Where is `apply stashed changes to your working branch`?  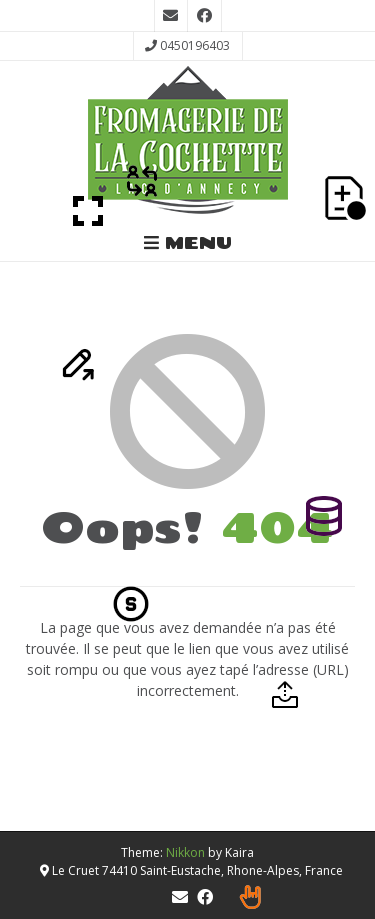 apply stashed changes to your working branch is located at coordinates (286, 694).